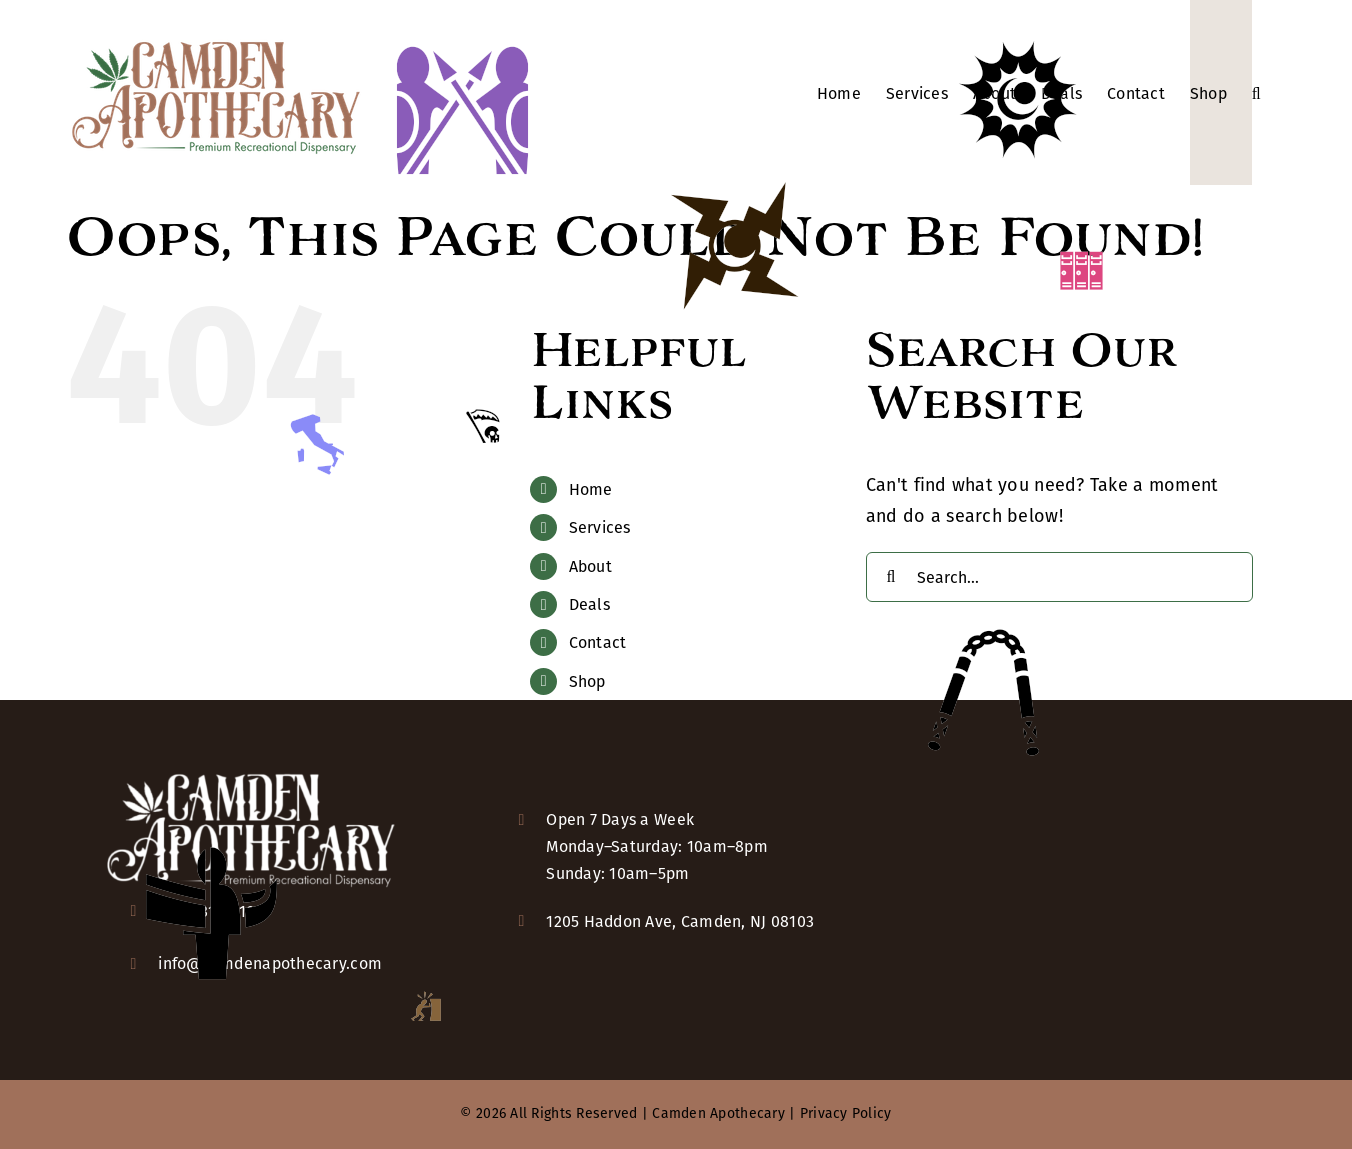 Image resolution: width=1352 pixels, height=1149 pixels. What do you see at coordinates (1018, 100) in the screenshot?
I see `view or customize eye appearance settings` at bounding box center [1018, 100].